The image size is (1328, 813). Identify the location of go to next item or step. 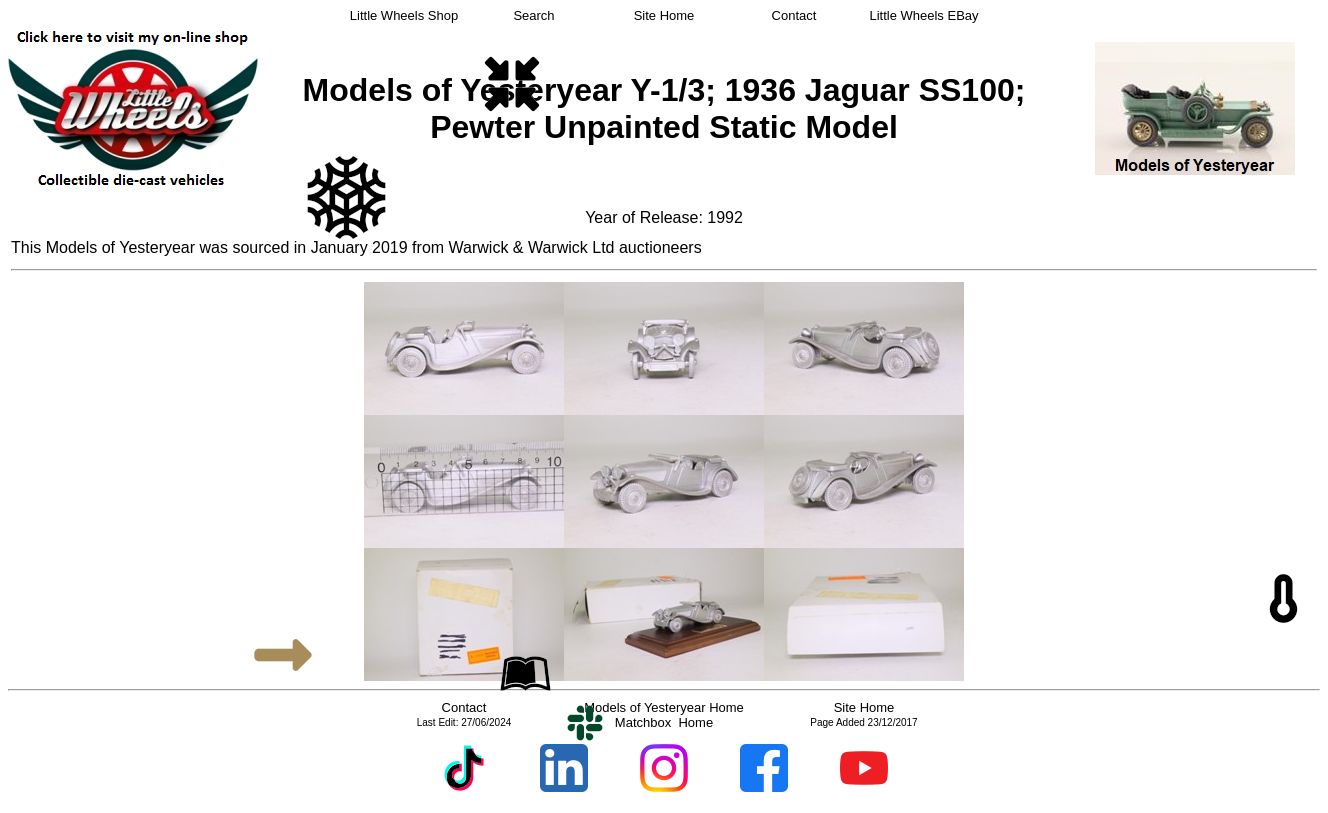
(283, 655).